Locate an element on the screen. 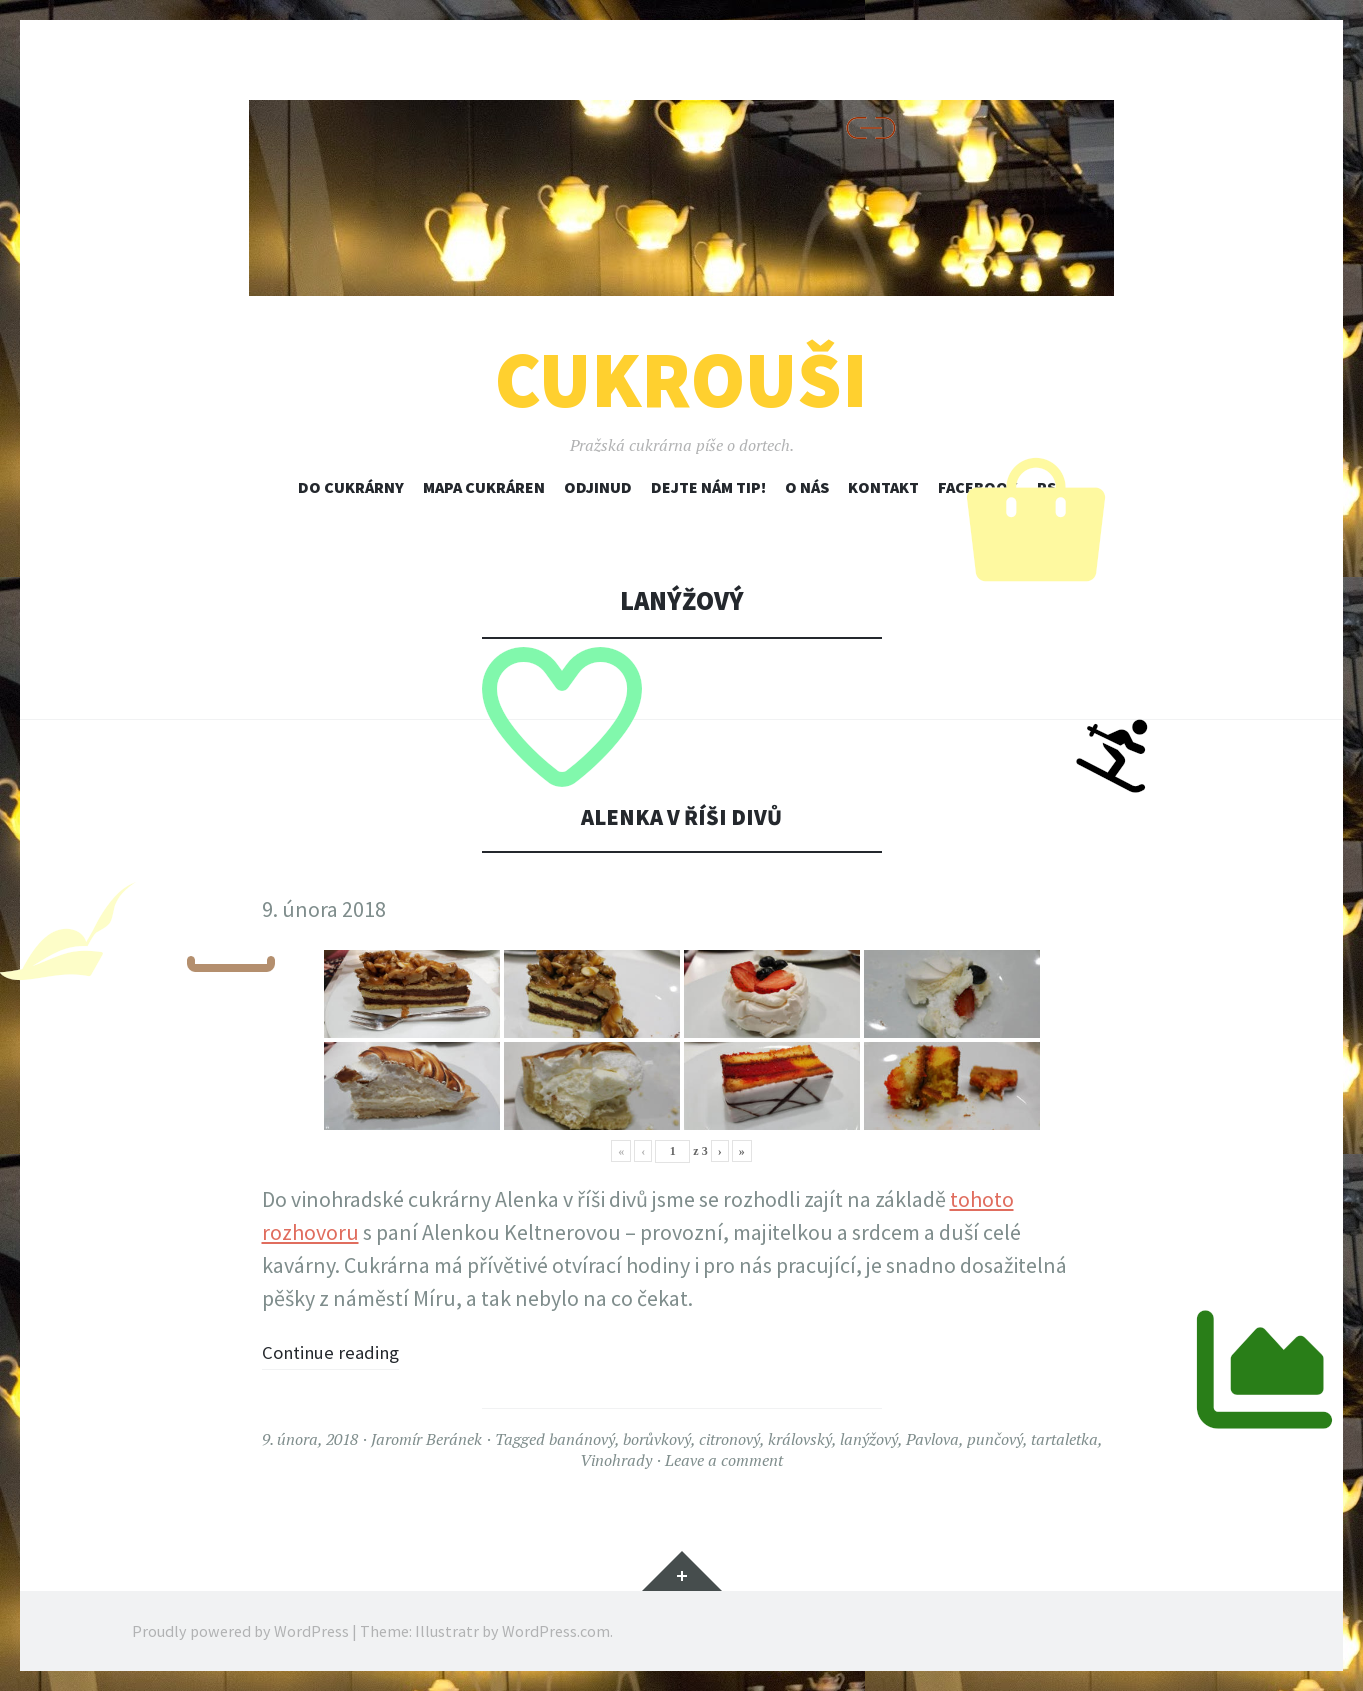 The width and height of the screenshot is (1363, 1691). copy or share a link is located at coordinates (871, 128).